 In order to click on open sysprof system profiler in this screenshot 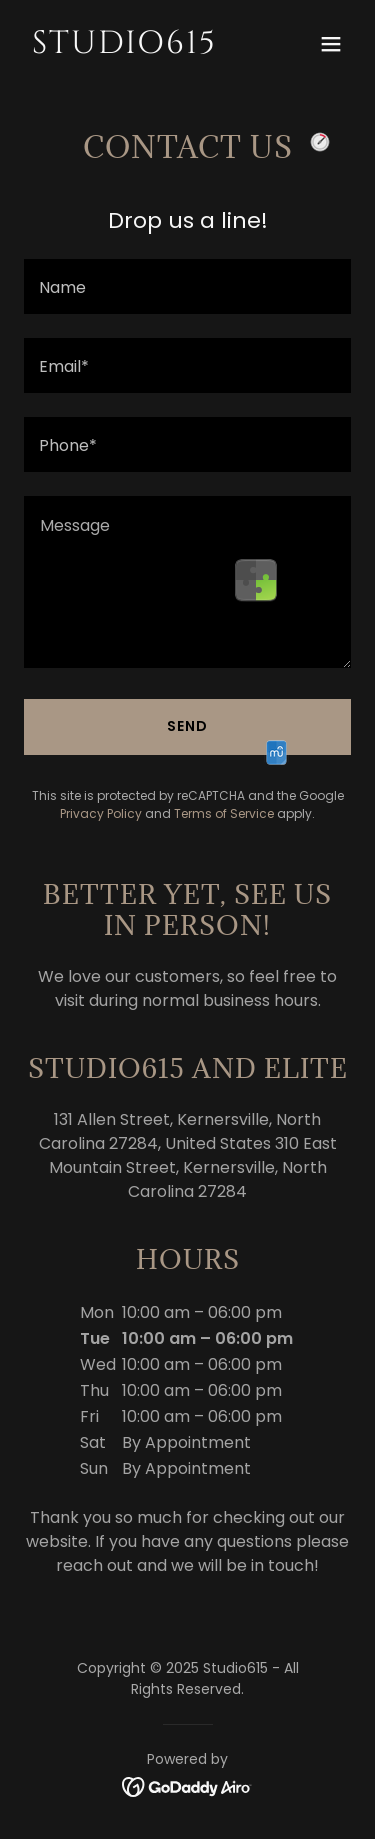, I will do `click(320, 142)`.